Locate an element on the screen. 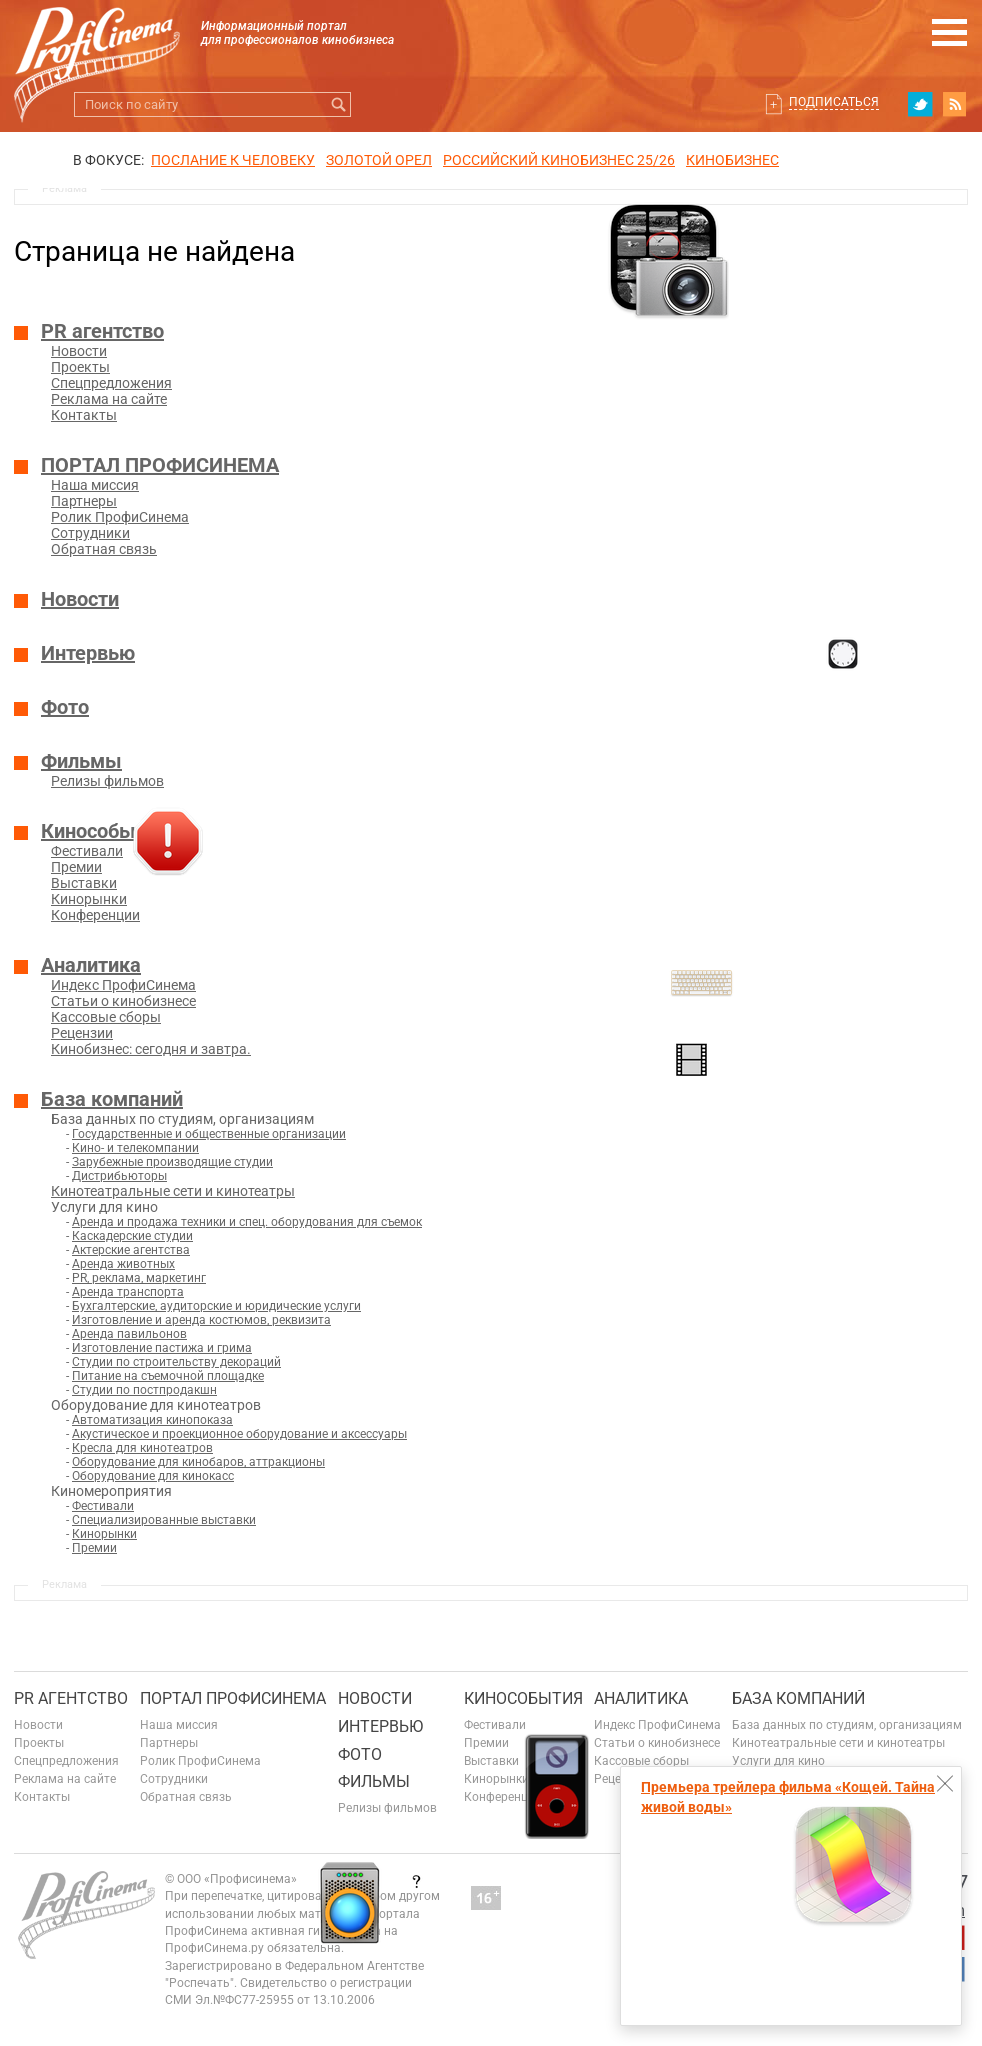 Image resolution: width=982 pixels, height=2046 pixels. access help documentation or support is located at coordinates (417, 1882).